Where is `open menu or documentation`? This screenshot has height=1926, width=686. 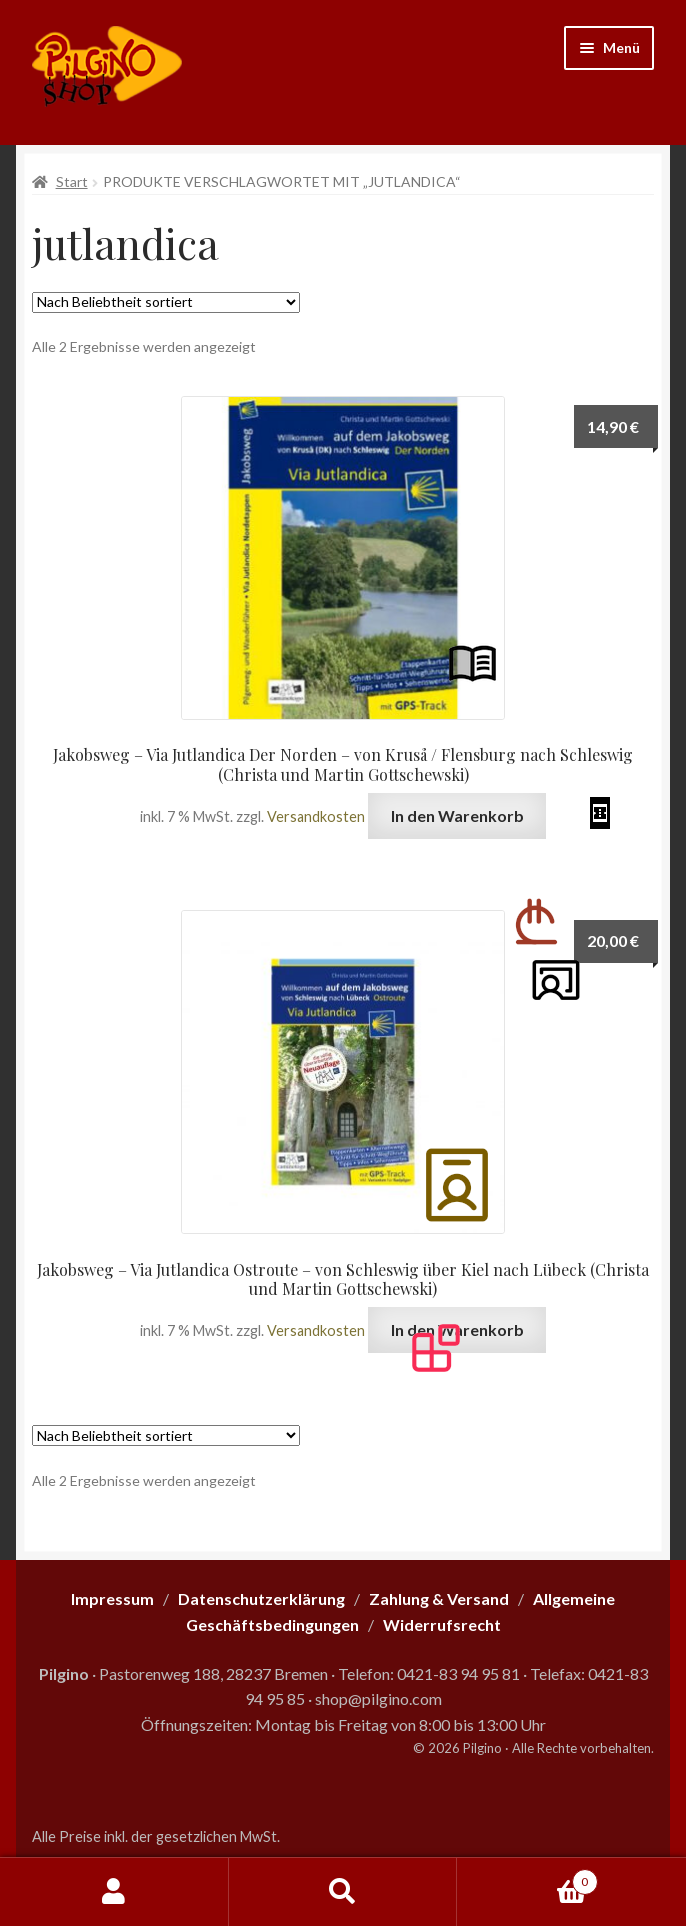 open menu or documentation is located at coordinates (472, 661).